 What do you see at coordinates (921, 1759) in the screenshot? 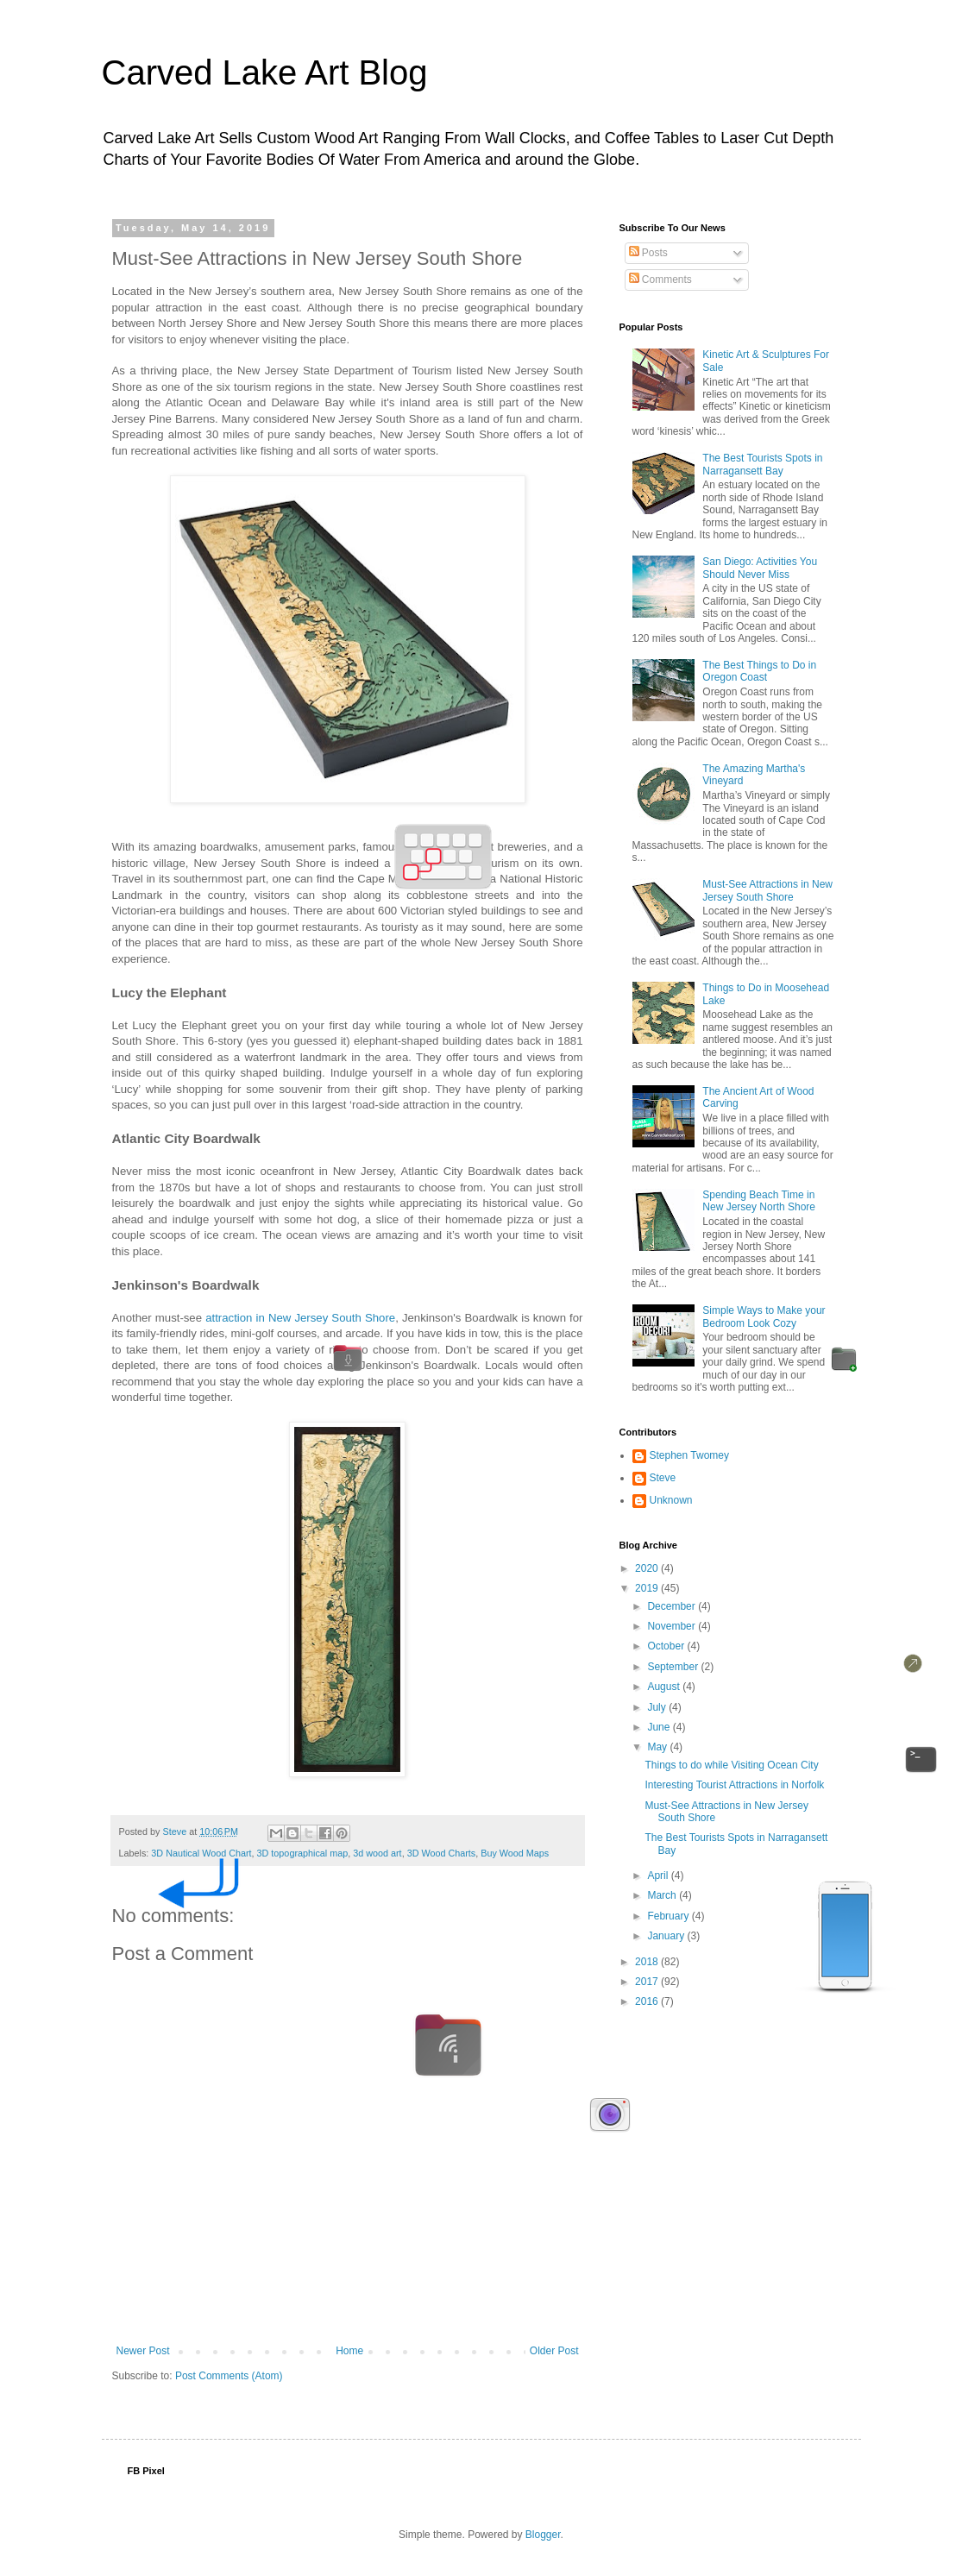
I see `open the terminal application` at bounding box center [921, 1759].